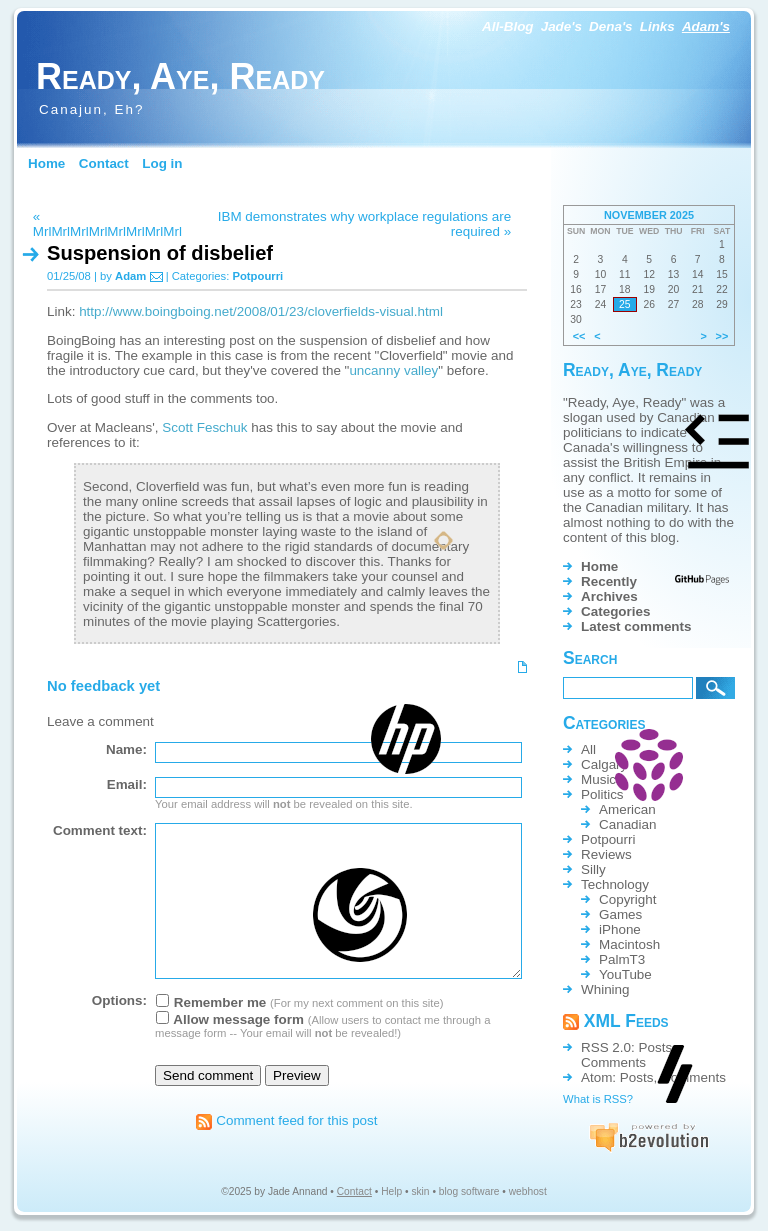 This screenshot has height=1231, width=768. What do you see at coordinates (406, 739) in the screenshot?
I see `HP brand logo` at bounding box center [406, 739].